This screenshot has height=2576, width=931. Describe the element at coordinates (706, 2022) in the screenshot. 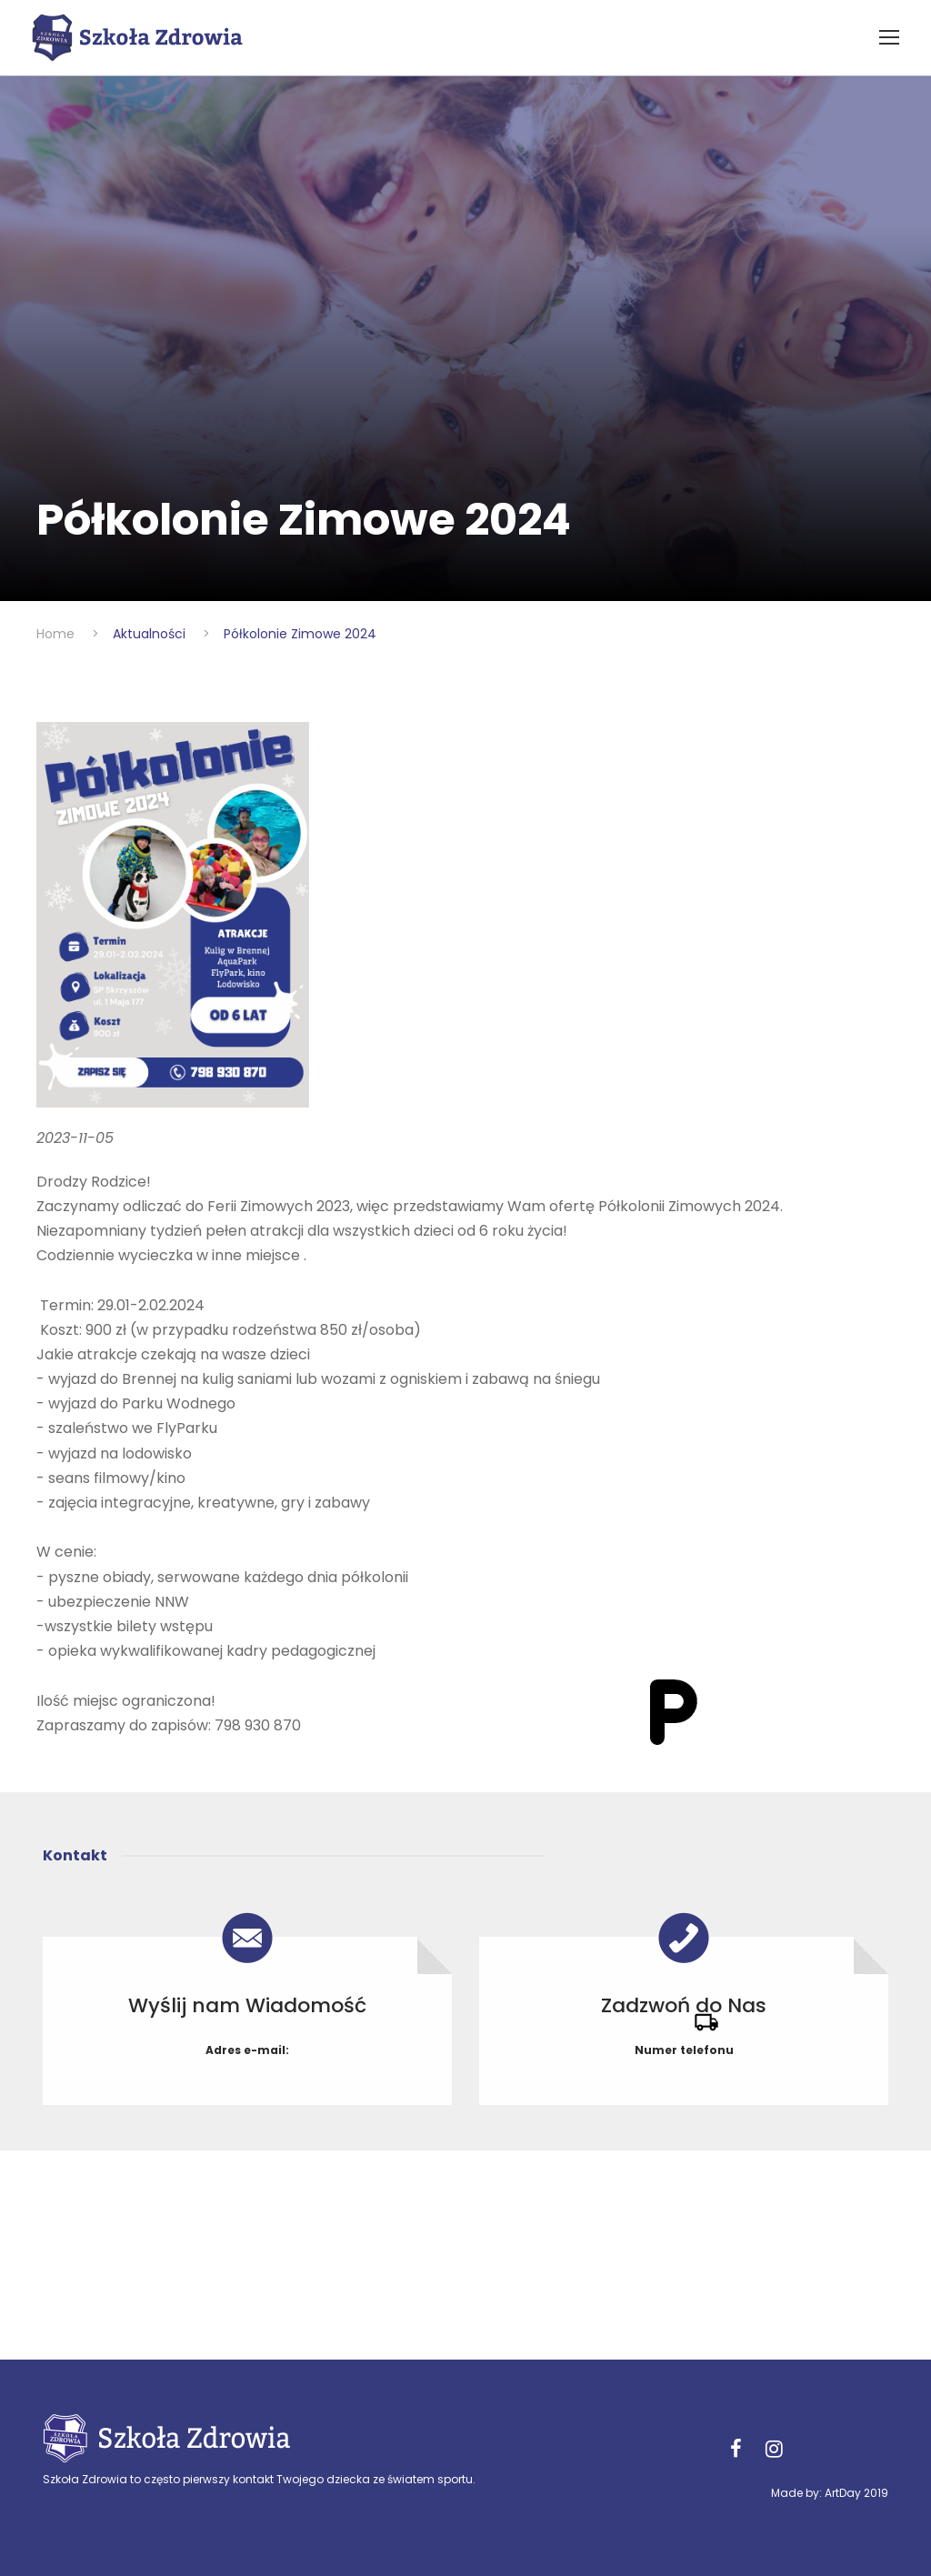

I see `track your delivery status` at that location.